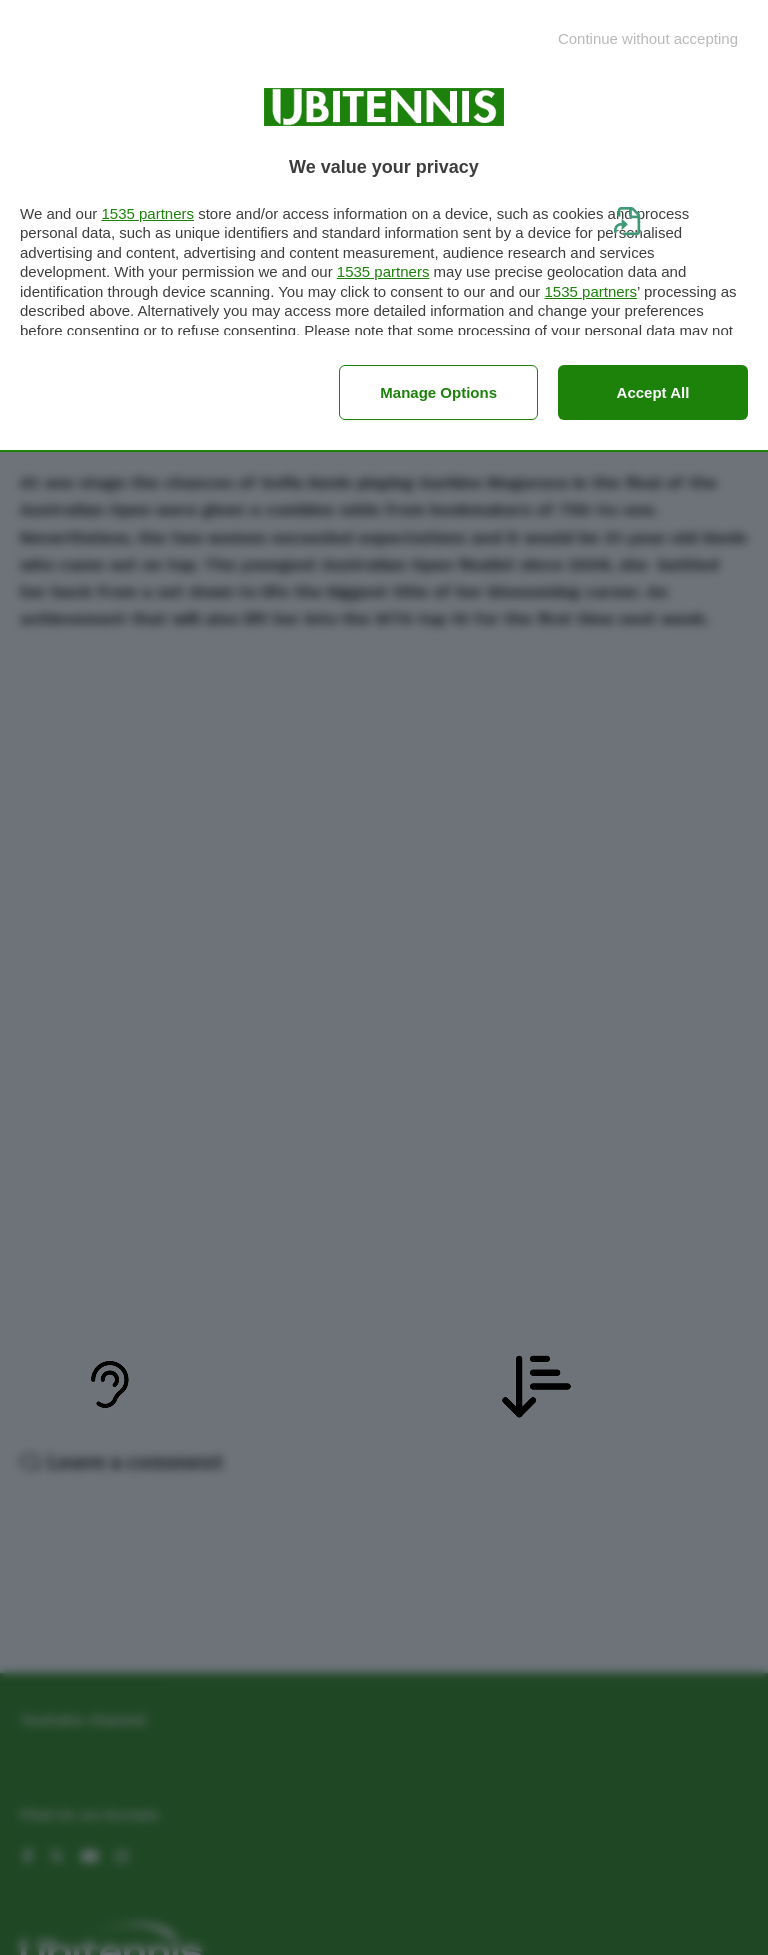  Describe the element at coordinates (629, 222) in the screenshot. I see `create a symbolic link to this file` at that location.